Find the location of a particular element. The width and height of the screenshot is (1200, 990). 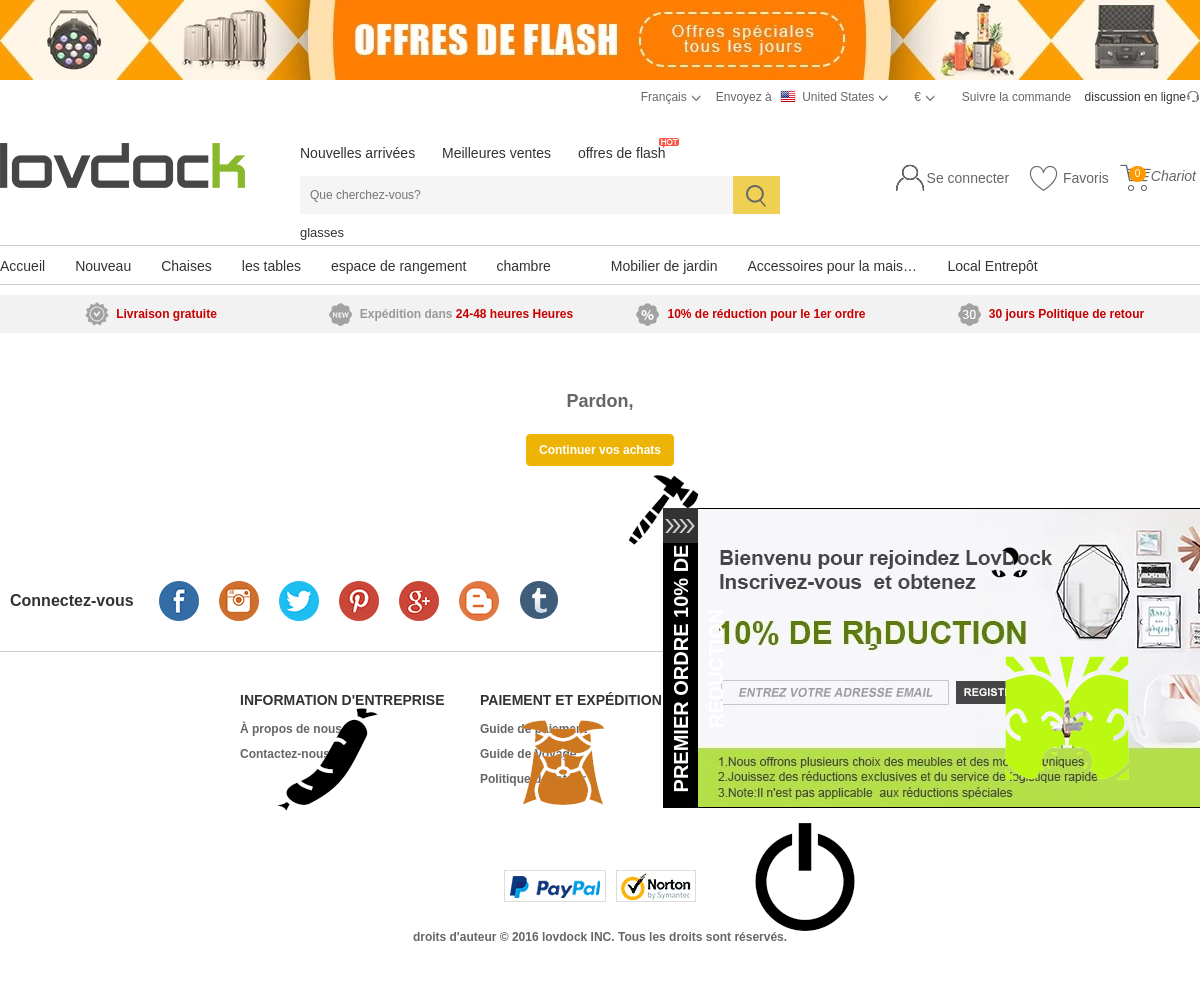

indicates a versus or battle mode is located at coordinates (1067, 718).